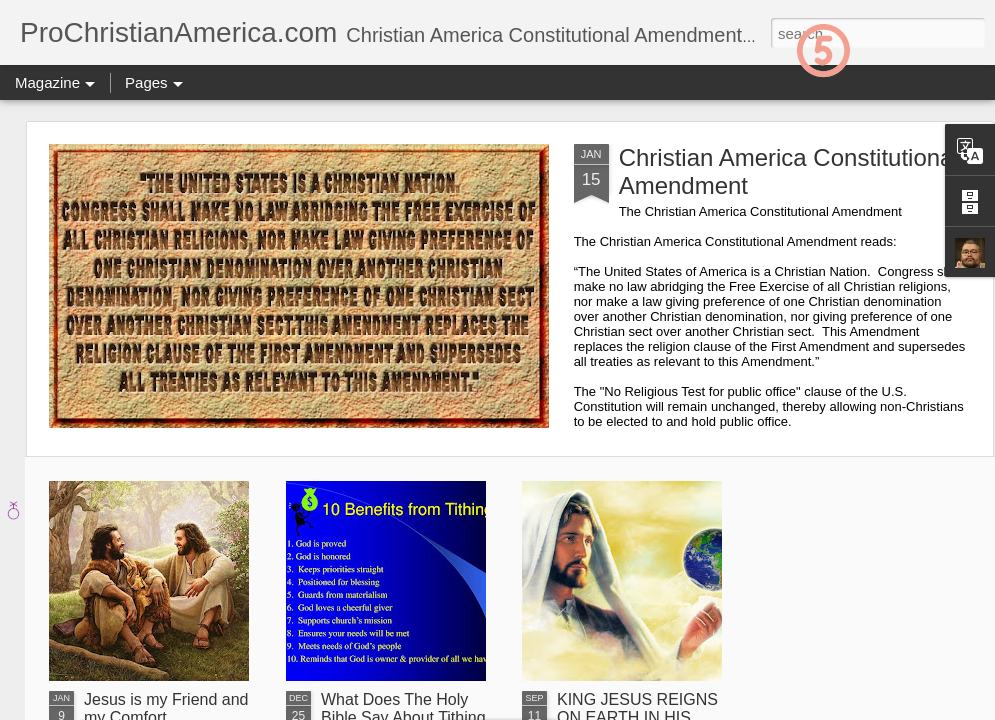 The height and width of the screenshot is (720, 995). What do you see at coordinates (13, 510) in the screenshot?
I see `indicates nonbinary gender identity option` at bounding box center [13, 510].